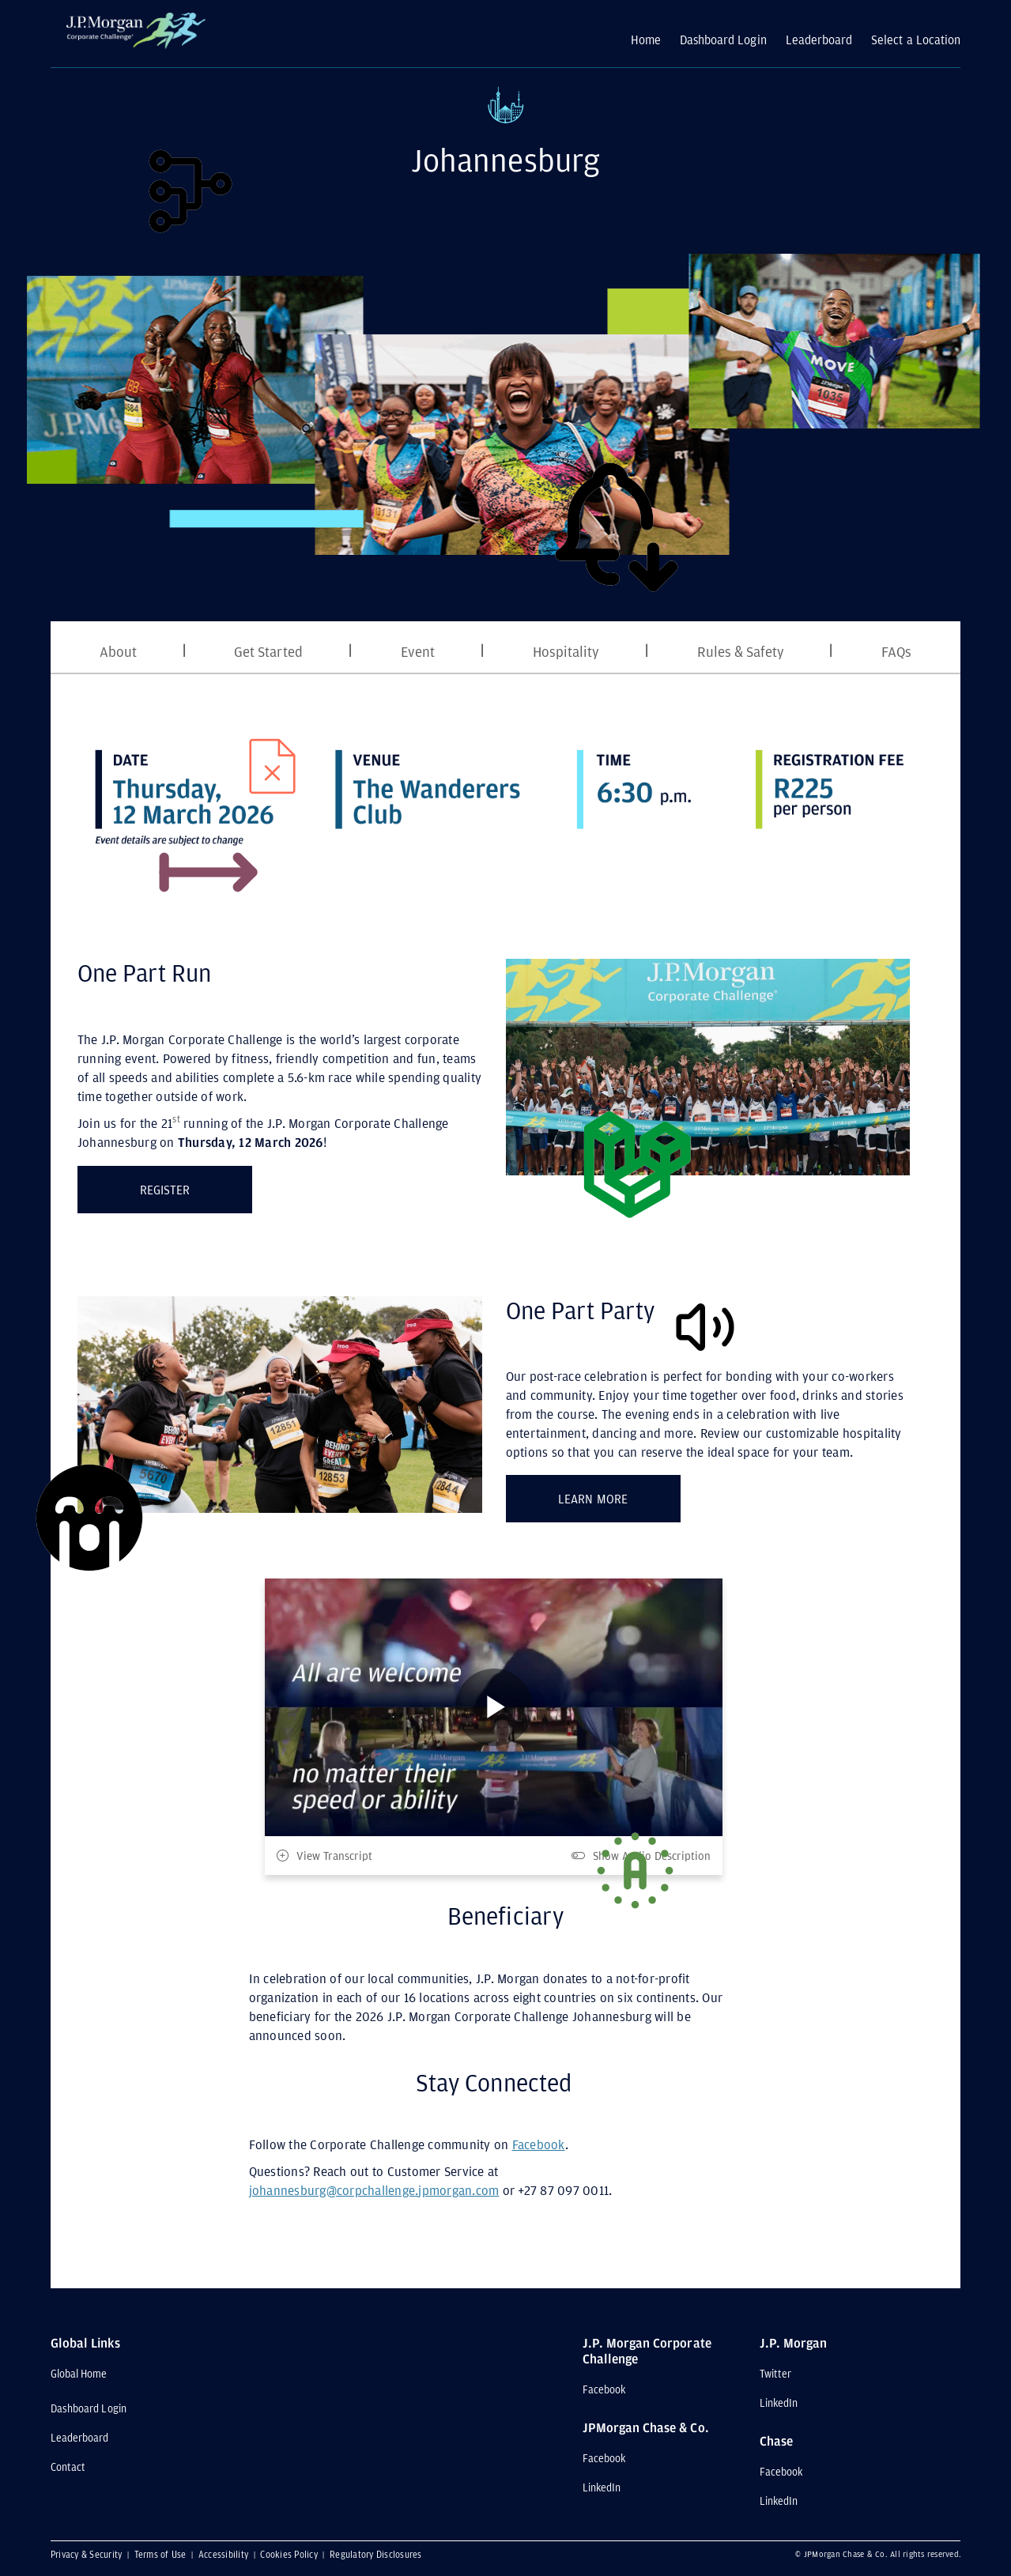  I want to click on download notifications, so click(610, 524).